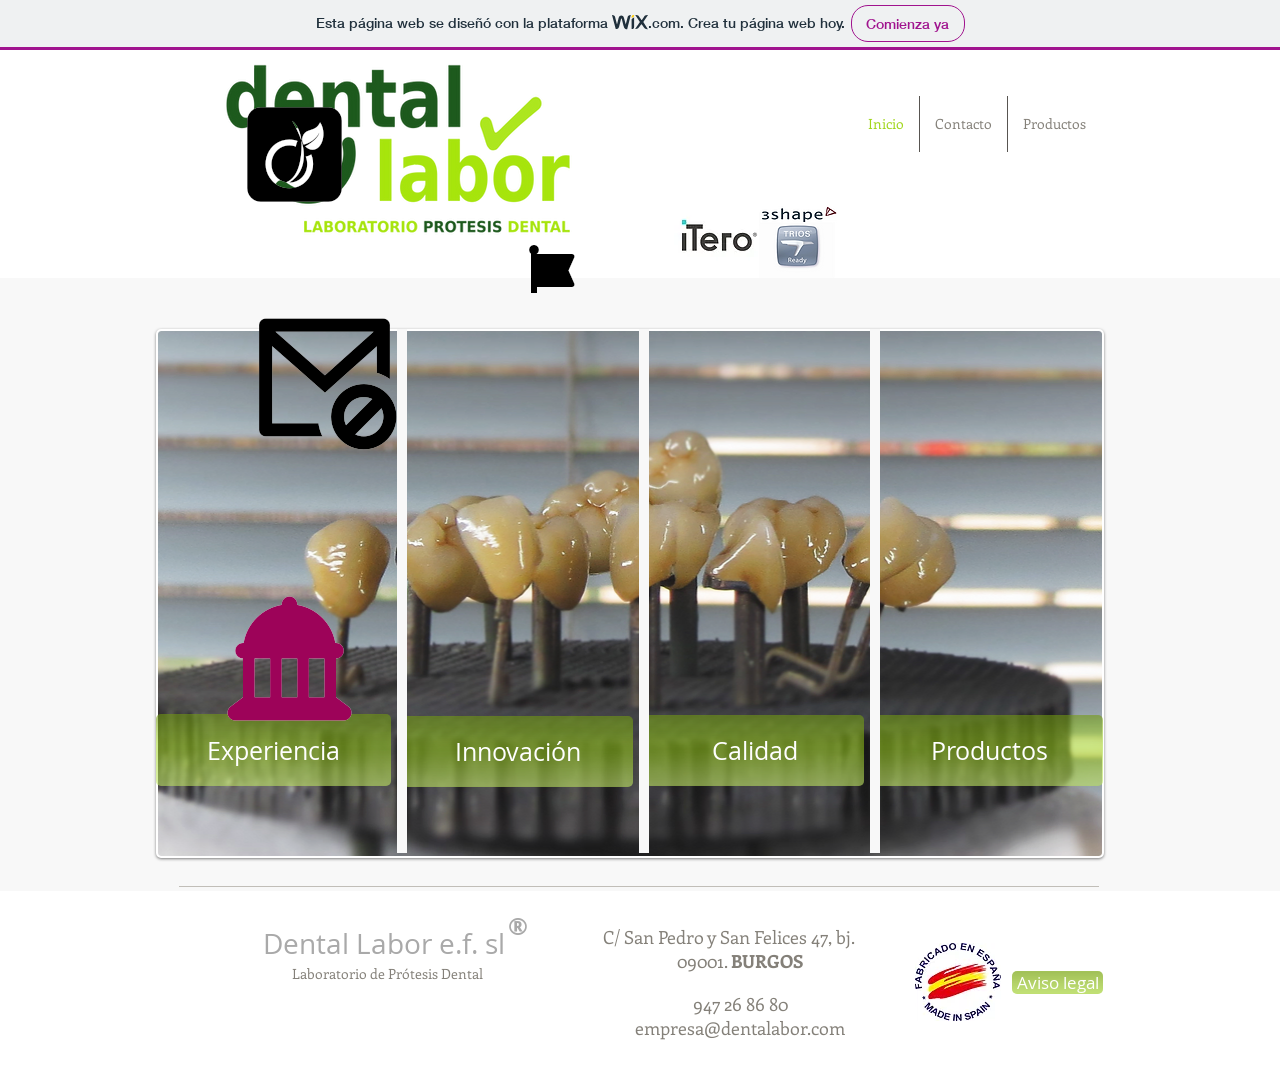  What do you see at coordinates (324, 377) in the screenshot?
I see `blocked or prohibited email address` at bounding box center [324, 377].